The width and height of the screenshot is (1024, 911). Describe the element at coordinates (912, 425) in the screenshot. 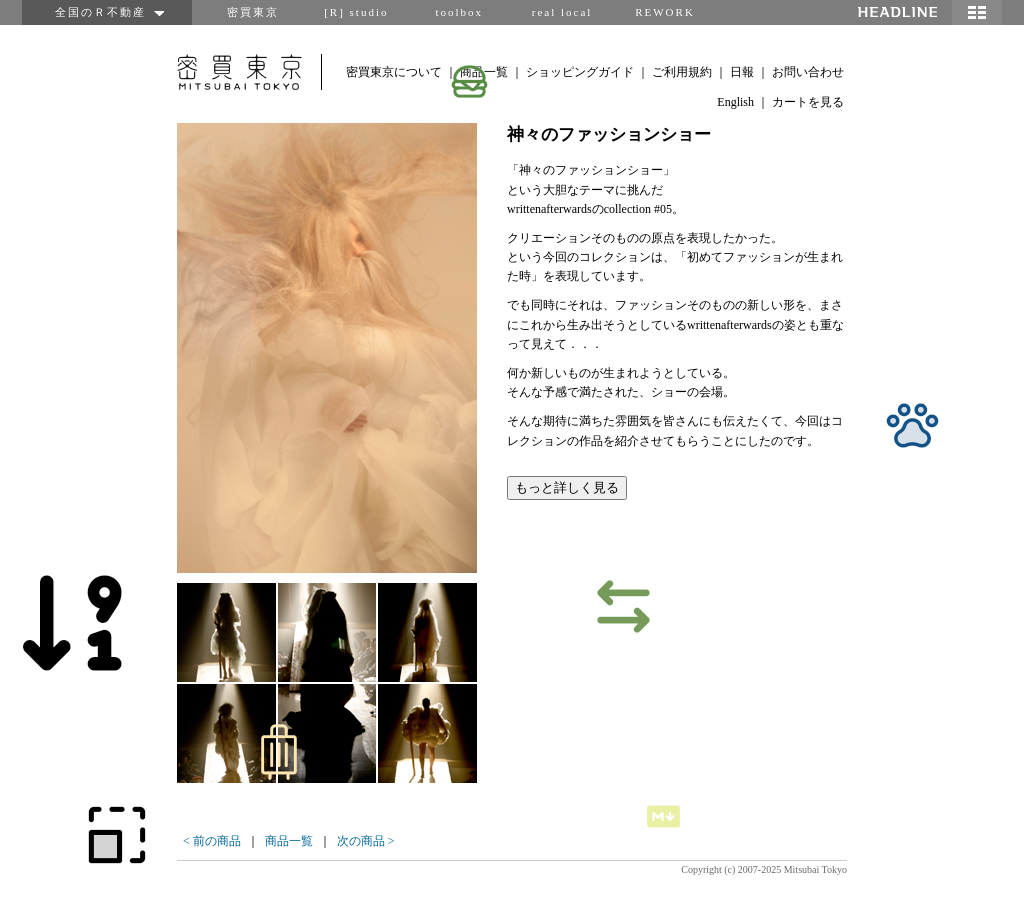

I see `access pet-related features or settings` at that location.